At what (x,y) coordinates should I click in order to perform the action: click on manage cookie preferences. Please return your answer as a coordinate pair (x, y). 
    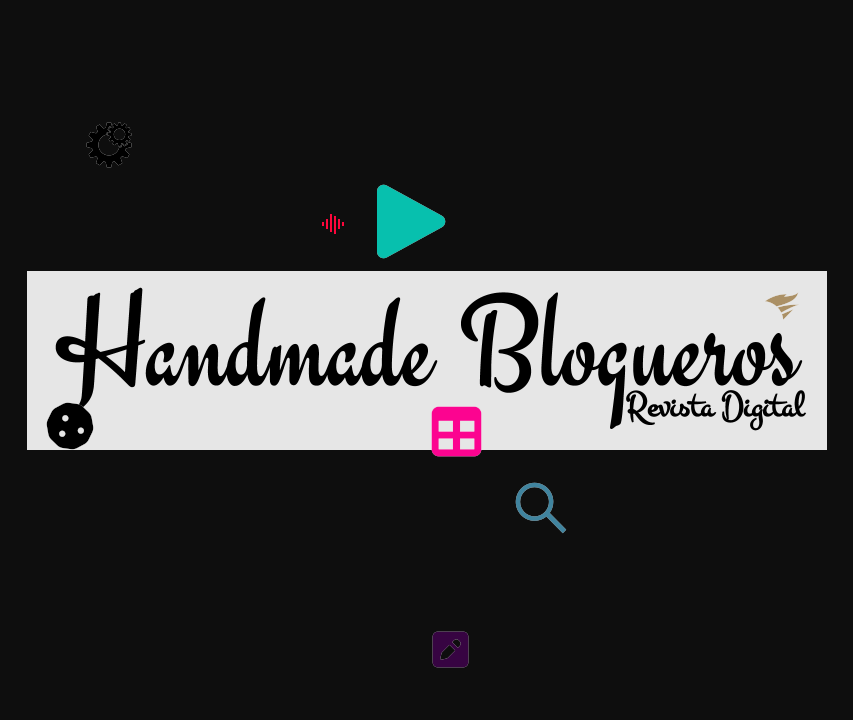
    Looking at the image, I should click on (70, 426).